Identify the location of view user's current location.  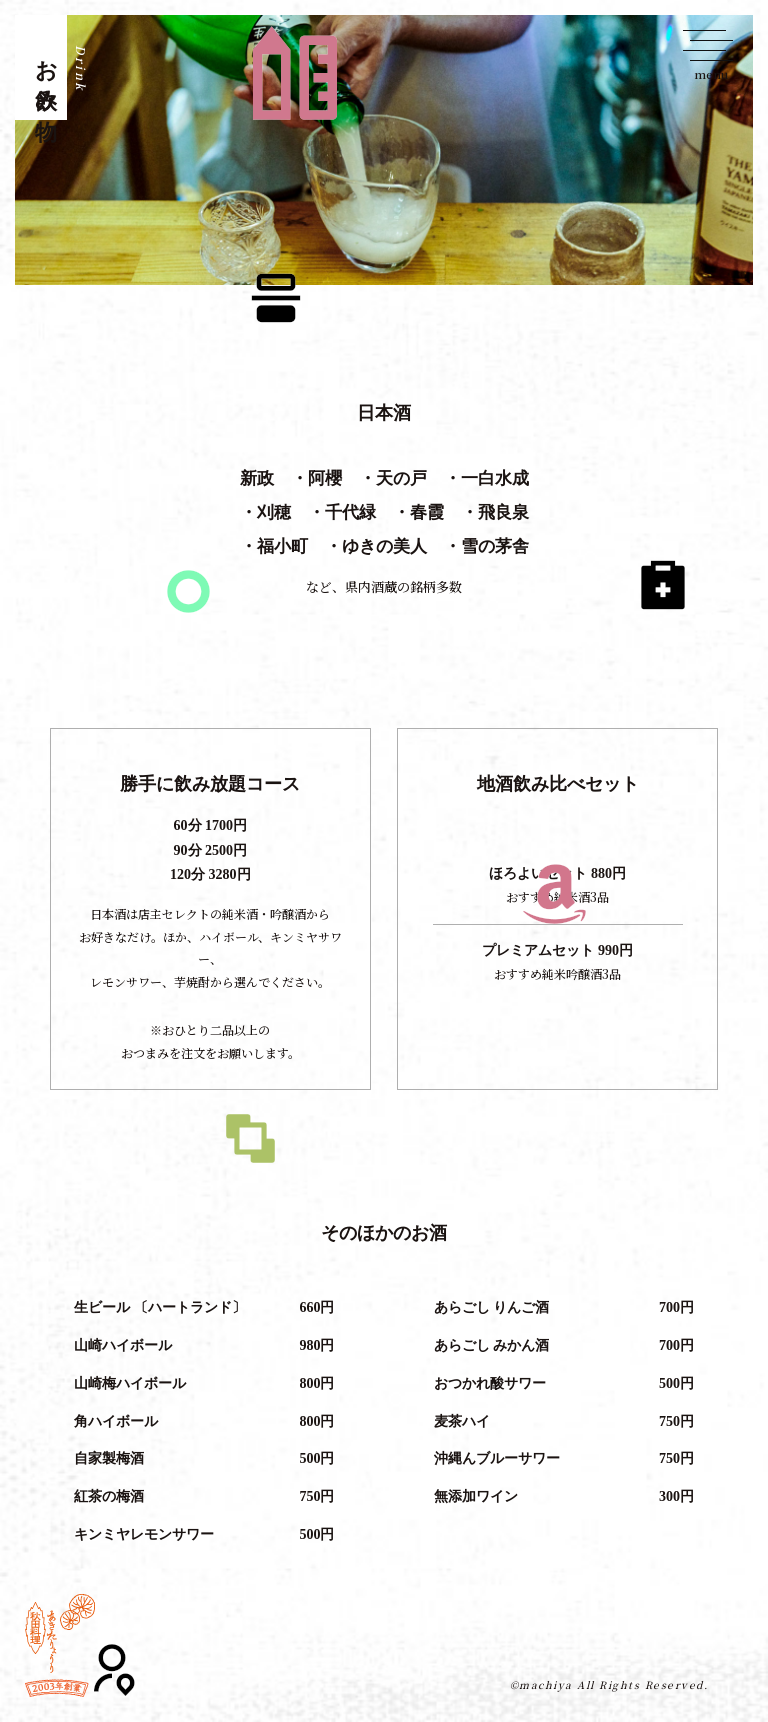
(112, 1669).